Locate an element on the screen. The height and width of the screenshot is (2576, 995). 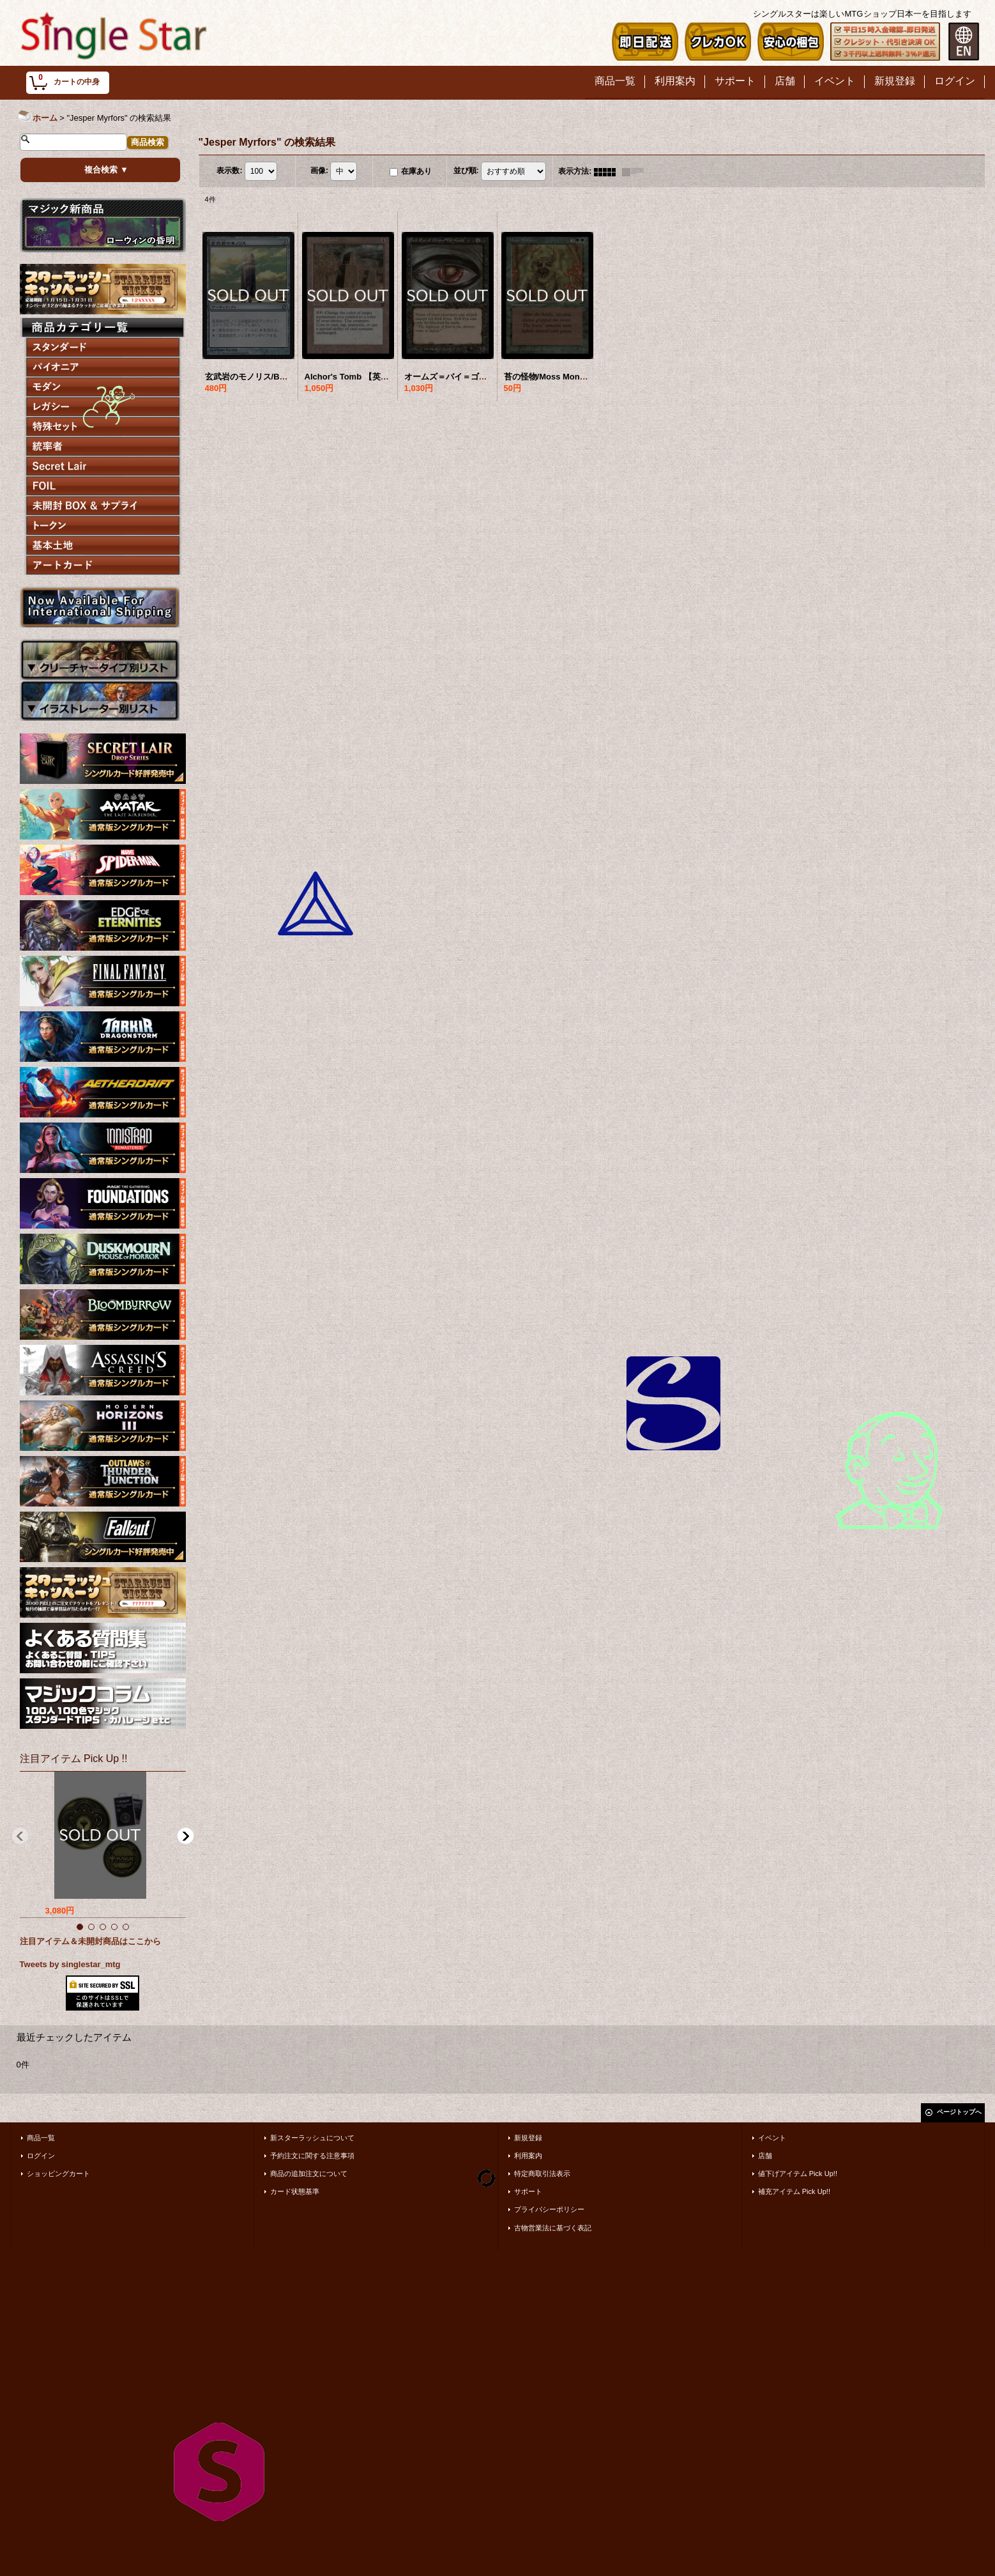
basic attention token (BAT) cryptocurrency logo is located at coordinates (315, 903).